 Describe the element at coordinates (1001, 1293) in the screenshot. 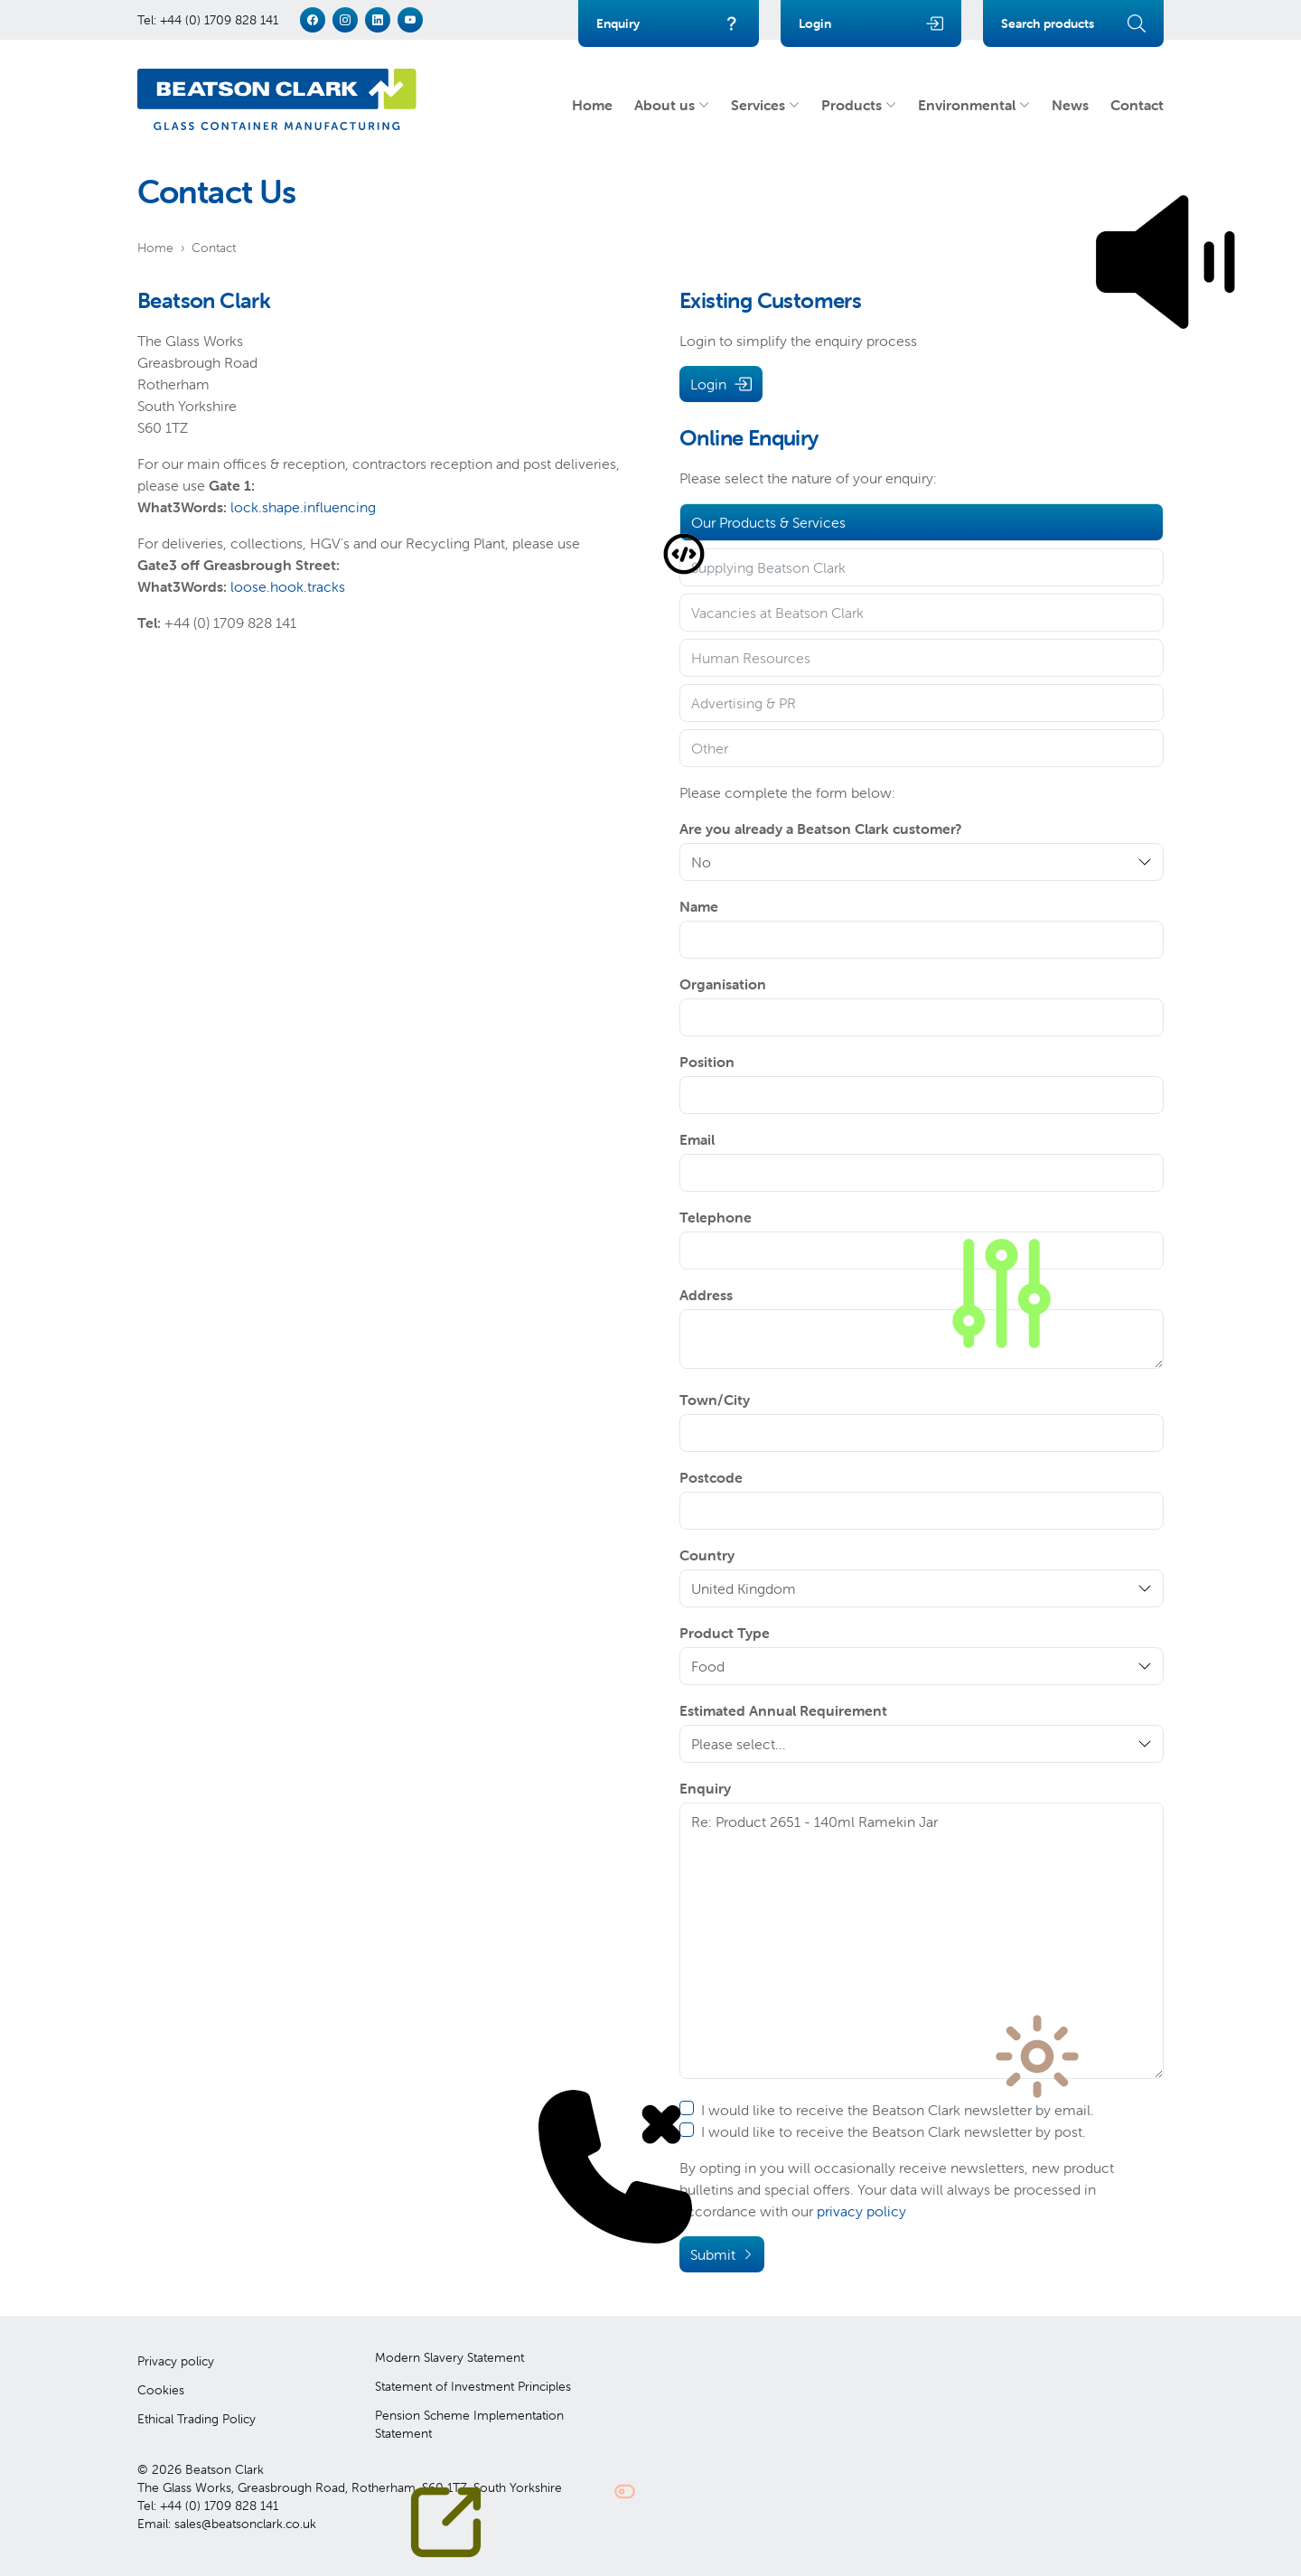

I see `adjust settings or preferences` at that location.